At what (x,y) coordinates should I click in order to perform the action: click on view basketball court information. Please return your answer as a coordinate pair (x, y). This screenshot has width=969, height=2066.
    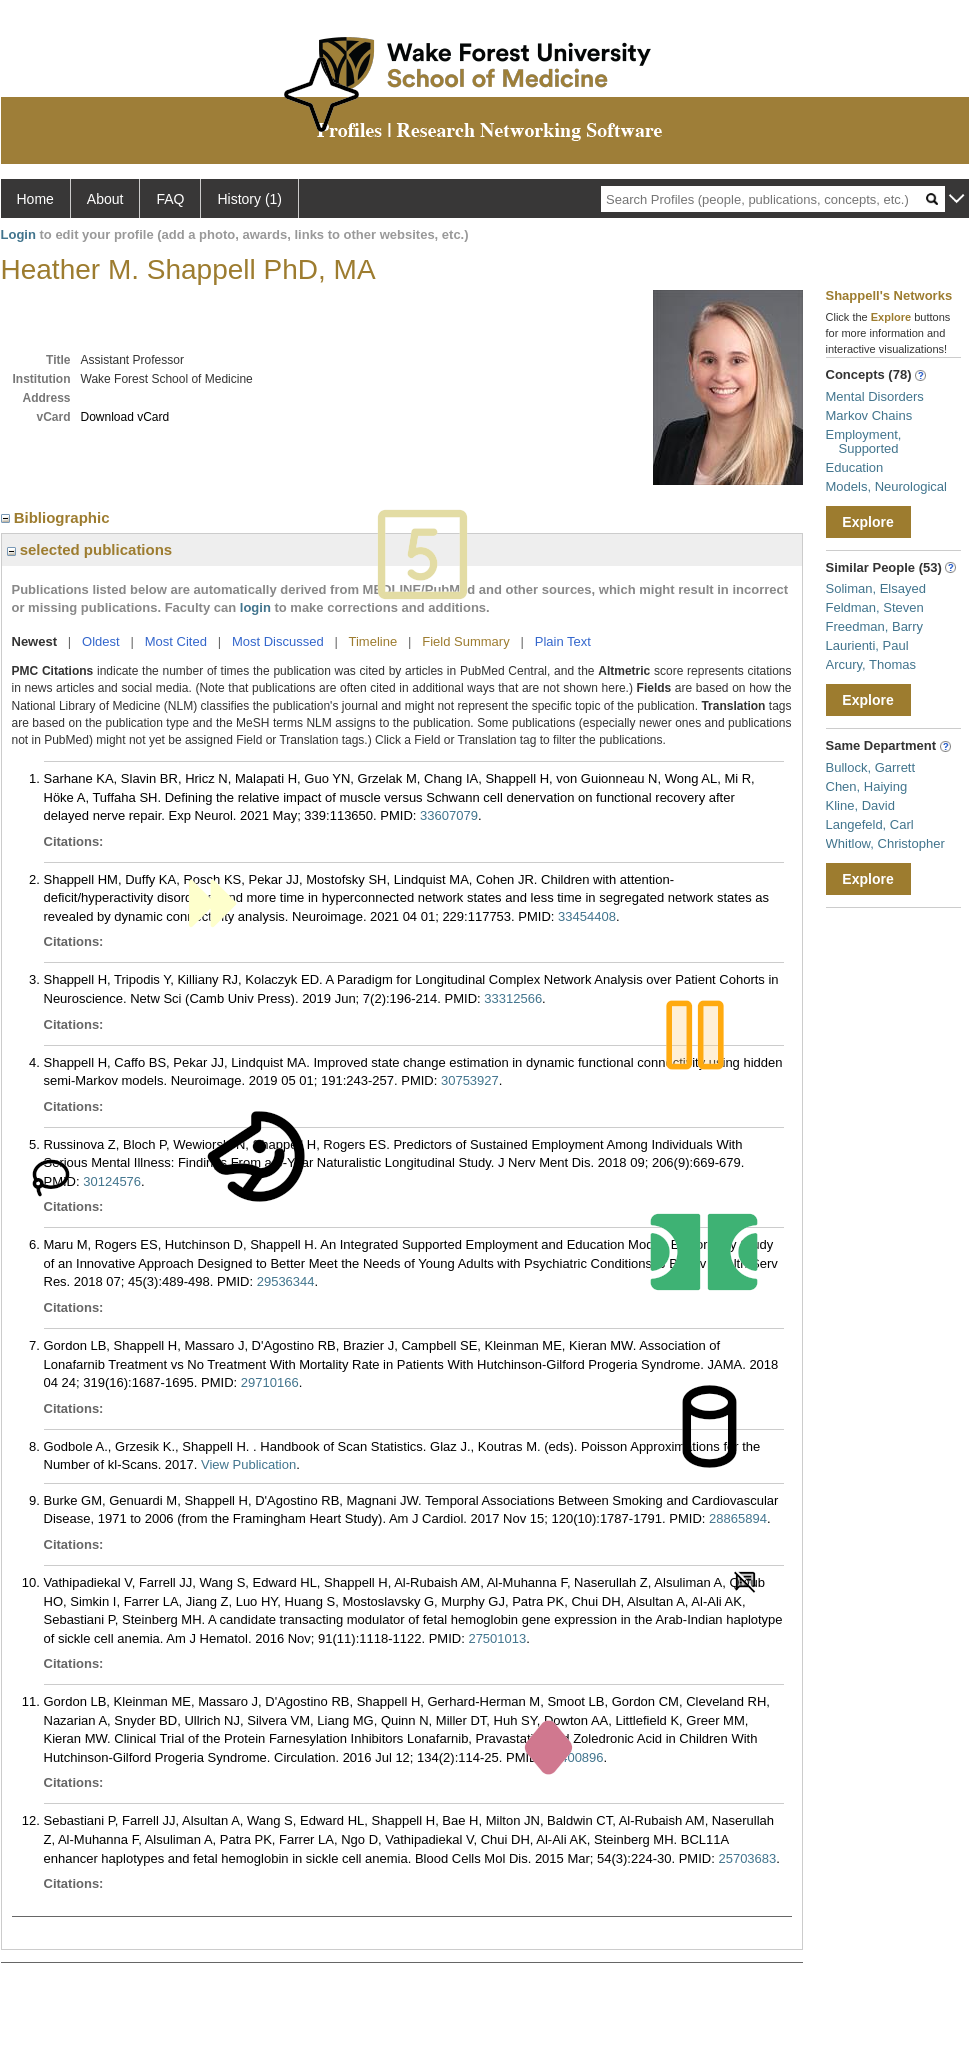
    Looking at the image, I should click on (704, 1252).